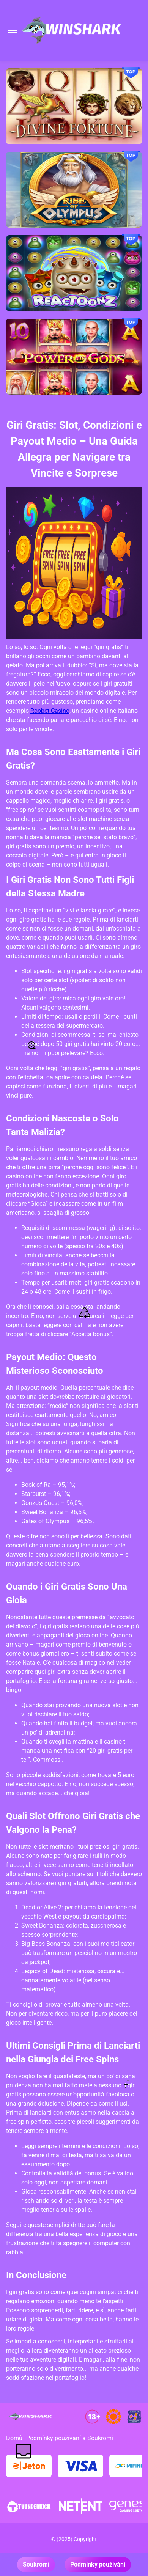 This screenshot has width=148, height=2576. Describe the element at coordinates (85, 1313) in the screenshot. I see `recycle or move item to trash` at that location.